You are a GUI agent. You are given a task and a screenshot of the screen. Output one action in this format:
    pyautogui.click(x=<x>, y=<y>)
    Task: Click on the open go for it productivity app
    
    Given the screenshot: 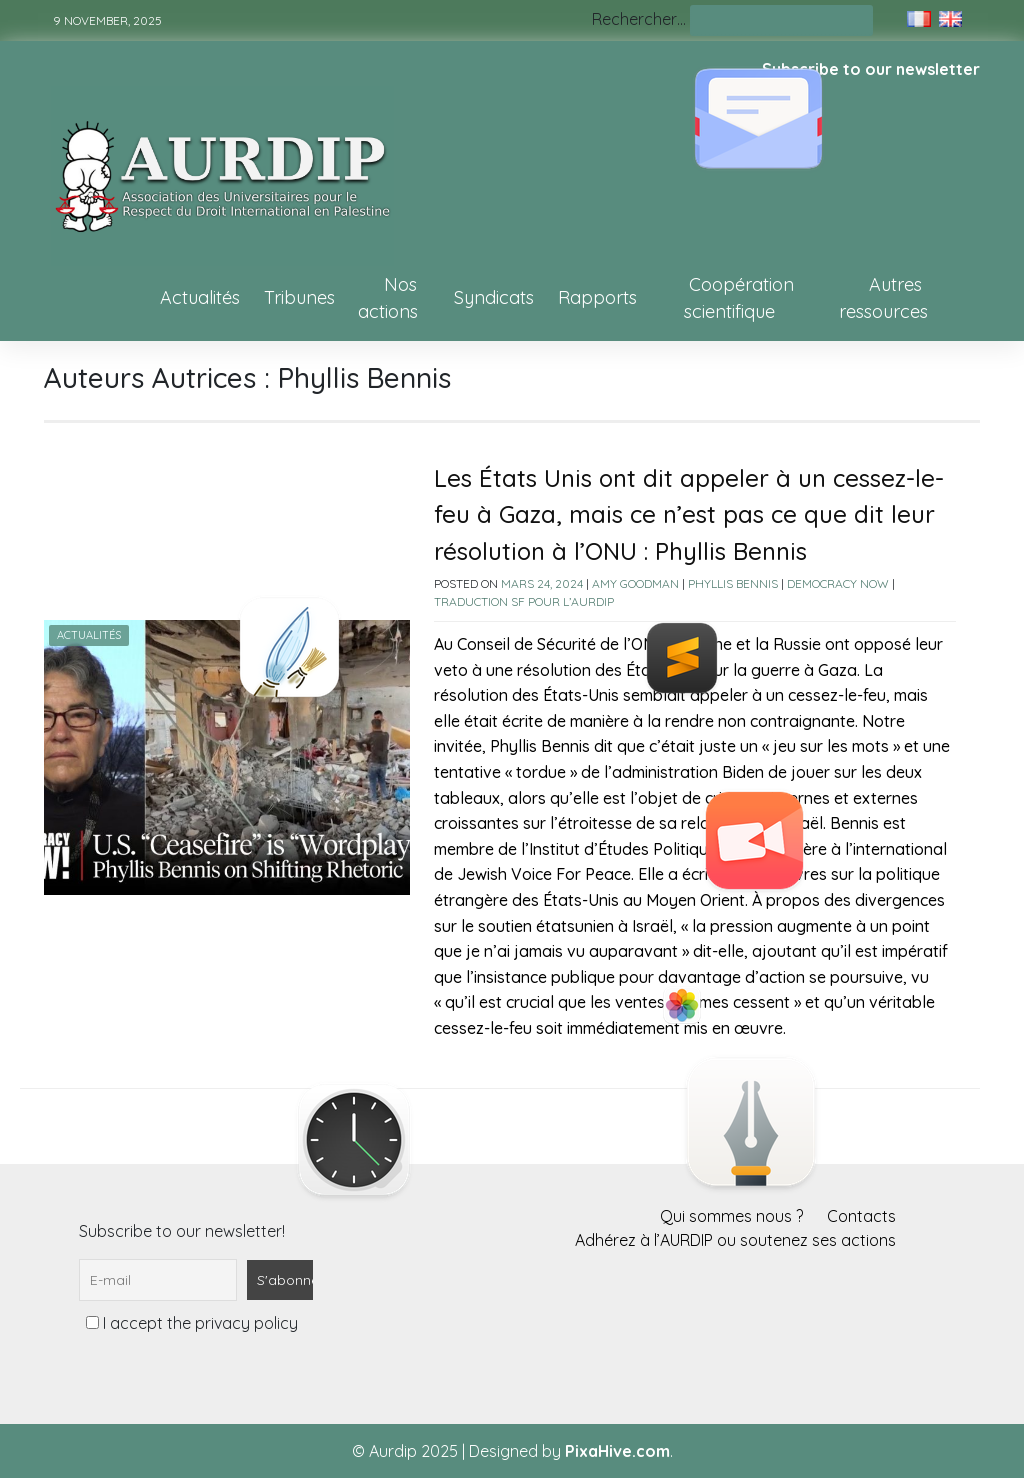 What is the action you would take?
    pyautogui.click(x=354, y=1140)
    